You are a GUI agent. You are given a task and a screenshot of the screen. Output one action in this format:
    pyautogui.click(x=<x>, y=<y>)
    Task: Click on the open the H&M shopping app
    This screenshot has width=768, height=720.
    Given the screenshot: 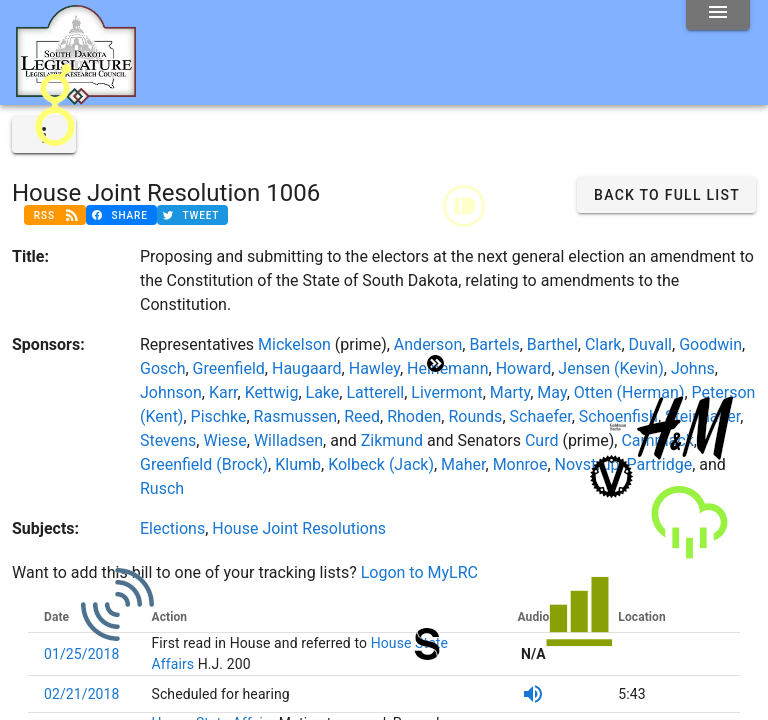 What is the action you would take?
    pyautogui.click(x=685, y=428)
    